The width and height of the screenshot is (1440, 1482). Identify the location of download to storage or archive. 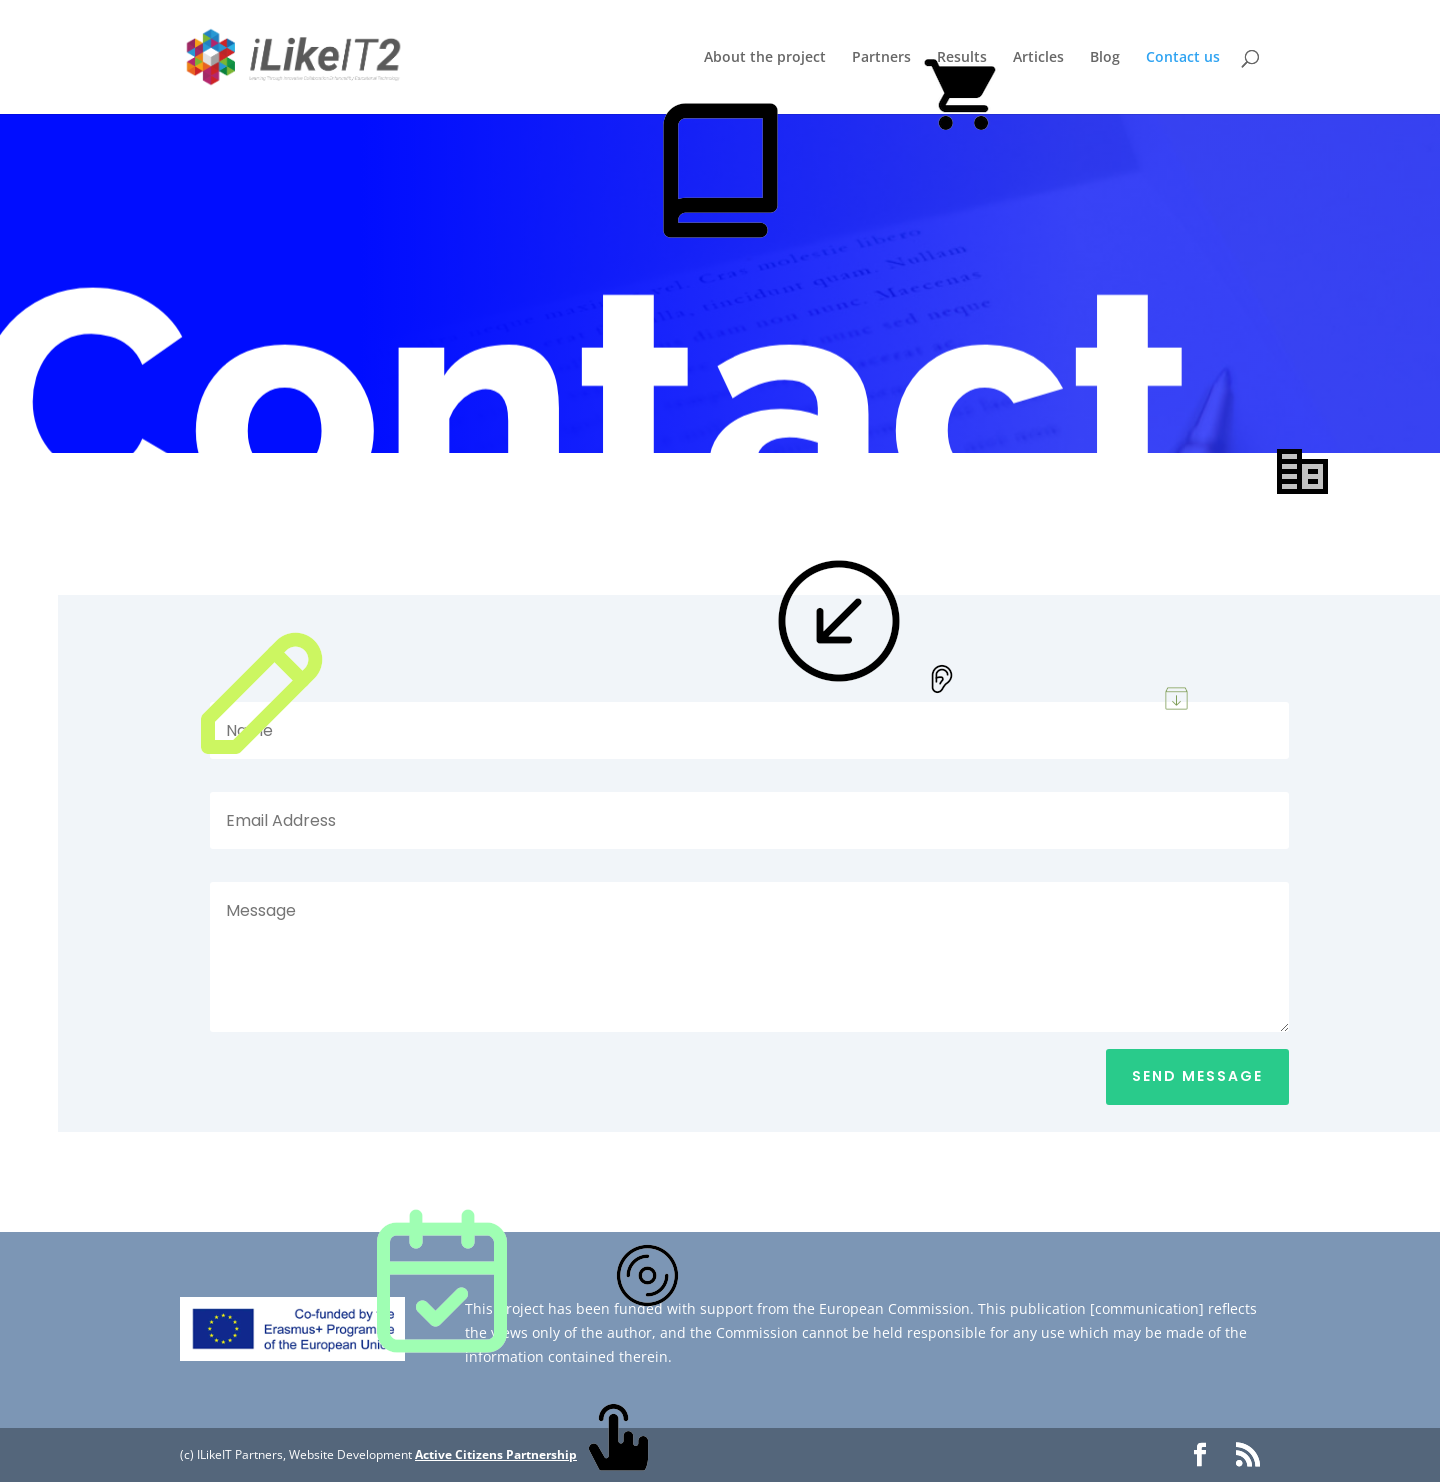
(1176, 698).